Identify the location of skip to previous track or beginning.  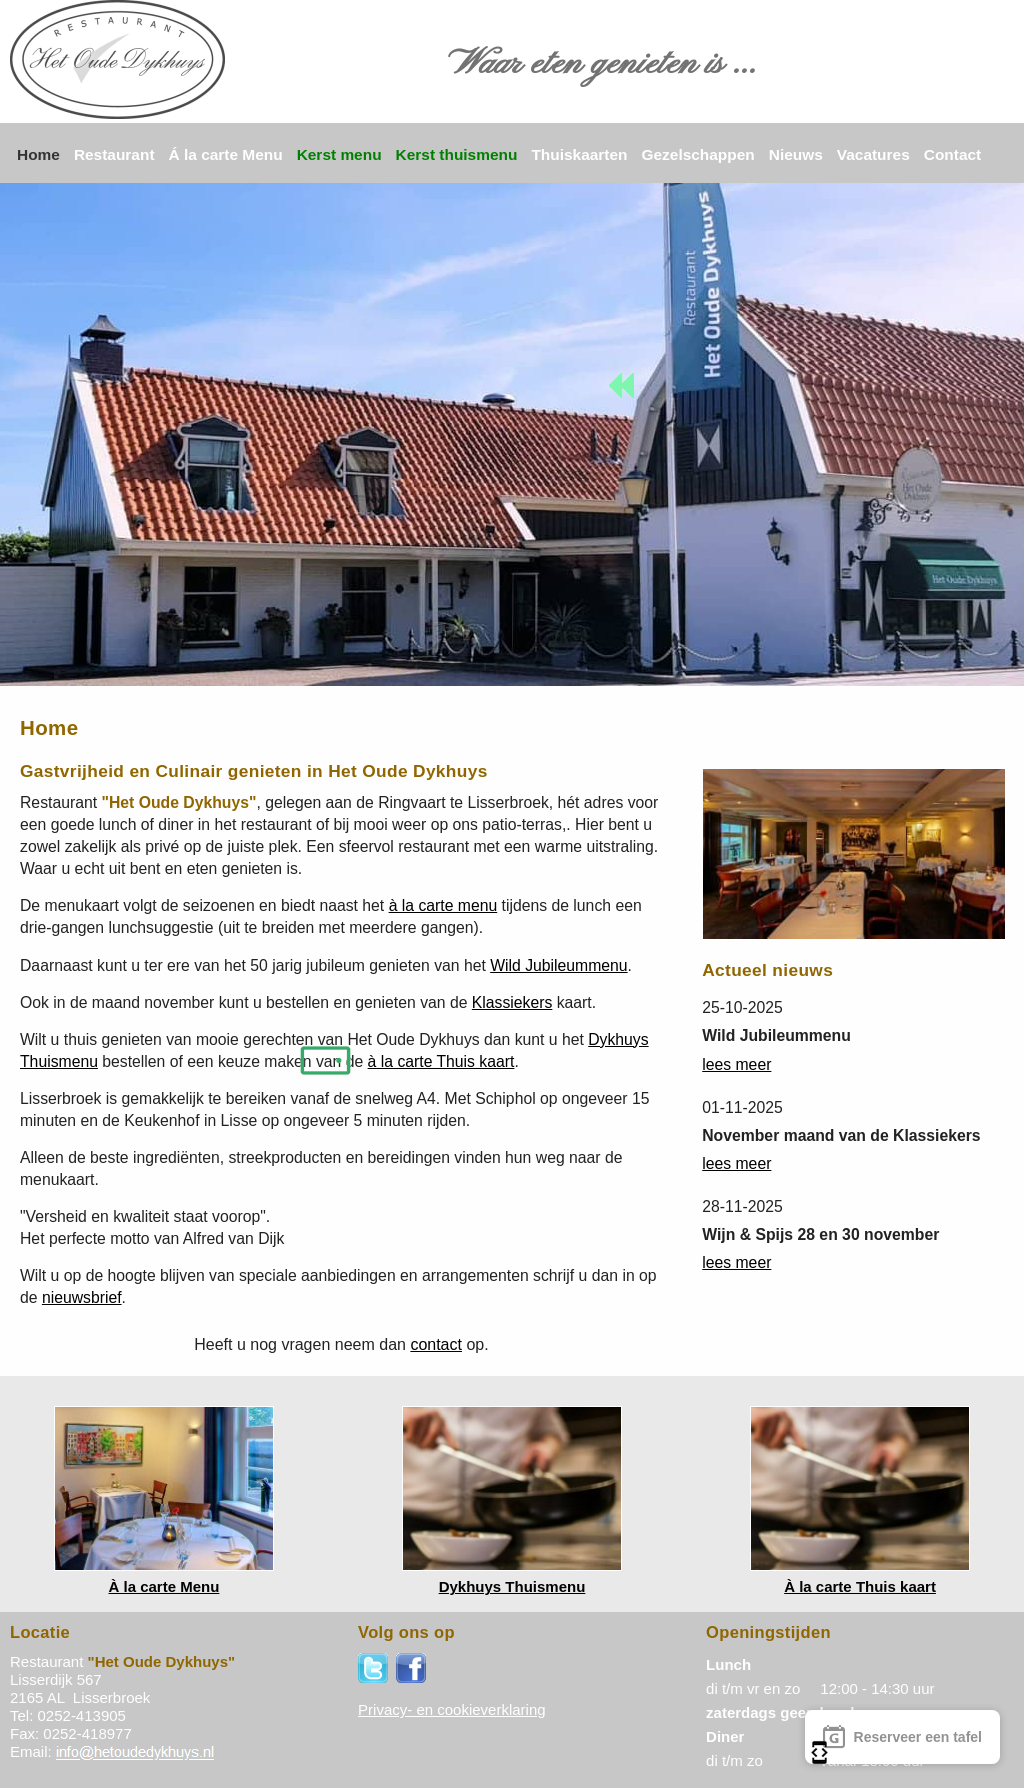
(622, 385).